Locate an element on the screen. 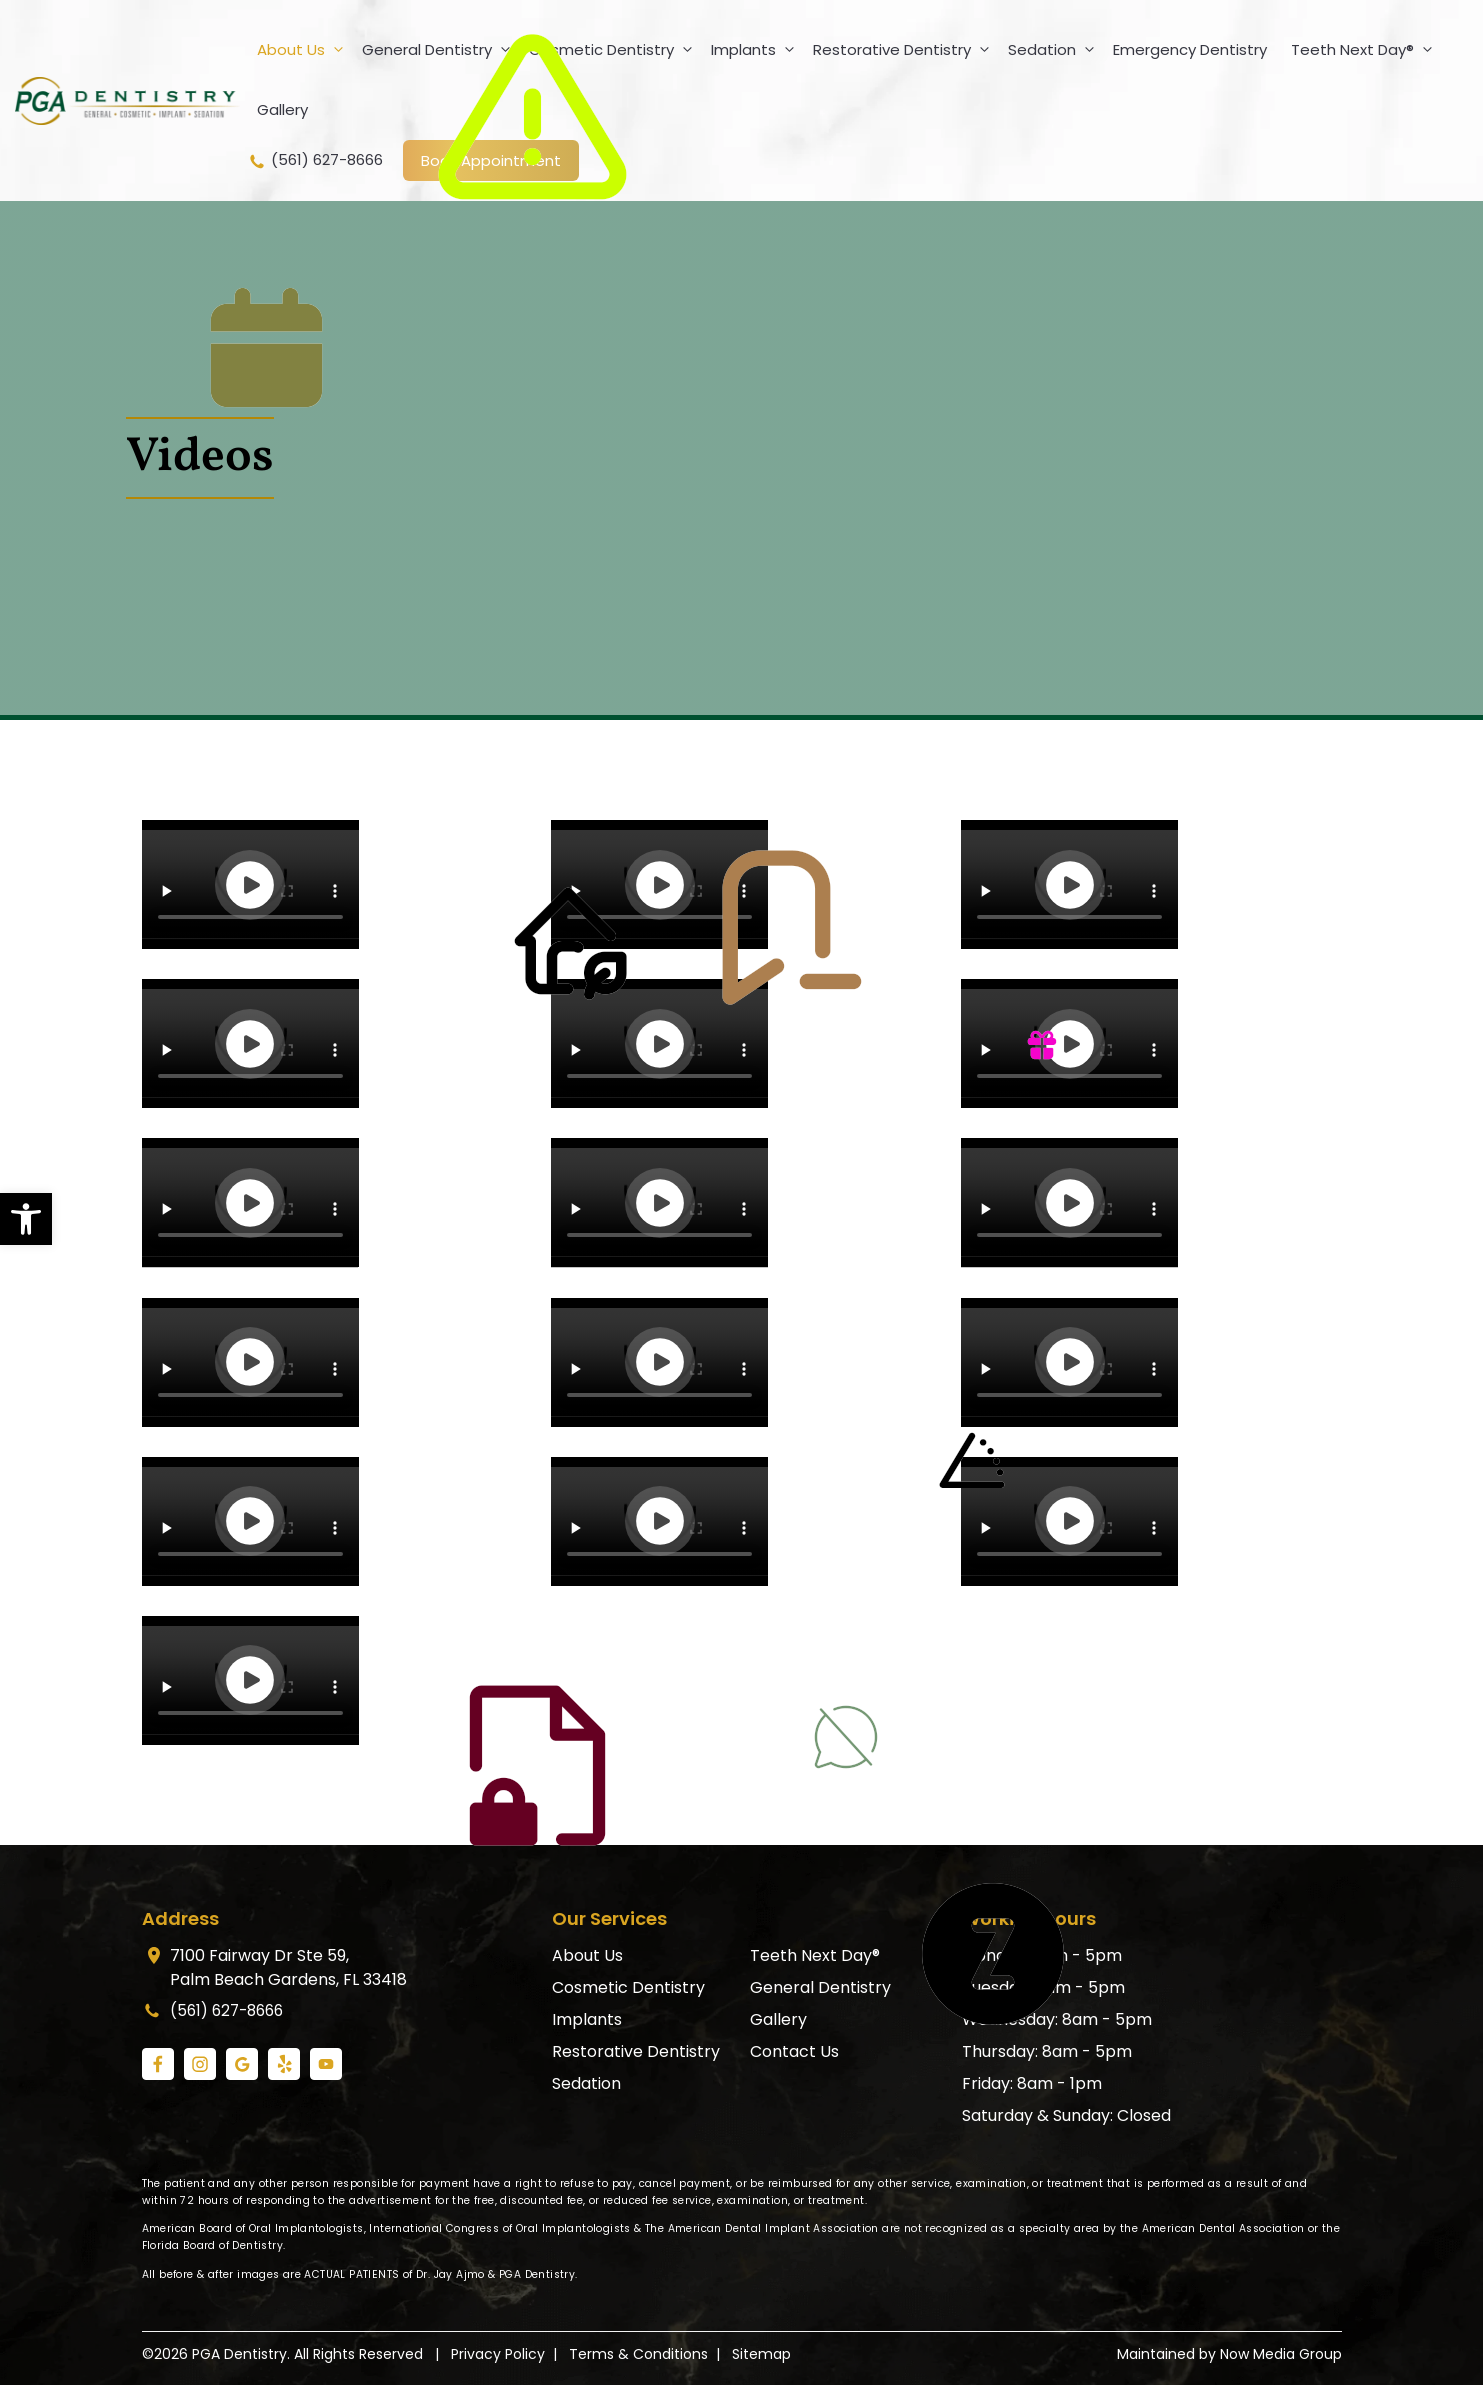 This screenshot has width=1483, height=2385. mute or disable chat notifications is located at coordinates (846, 1737).